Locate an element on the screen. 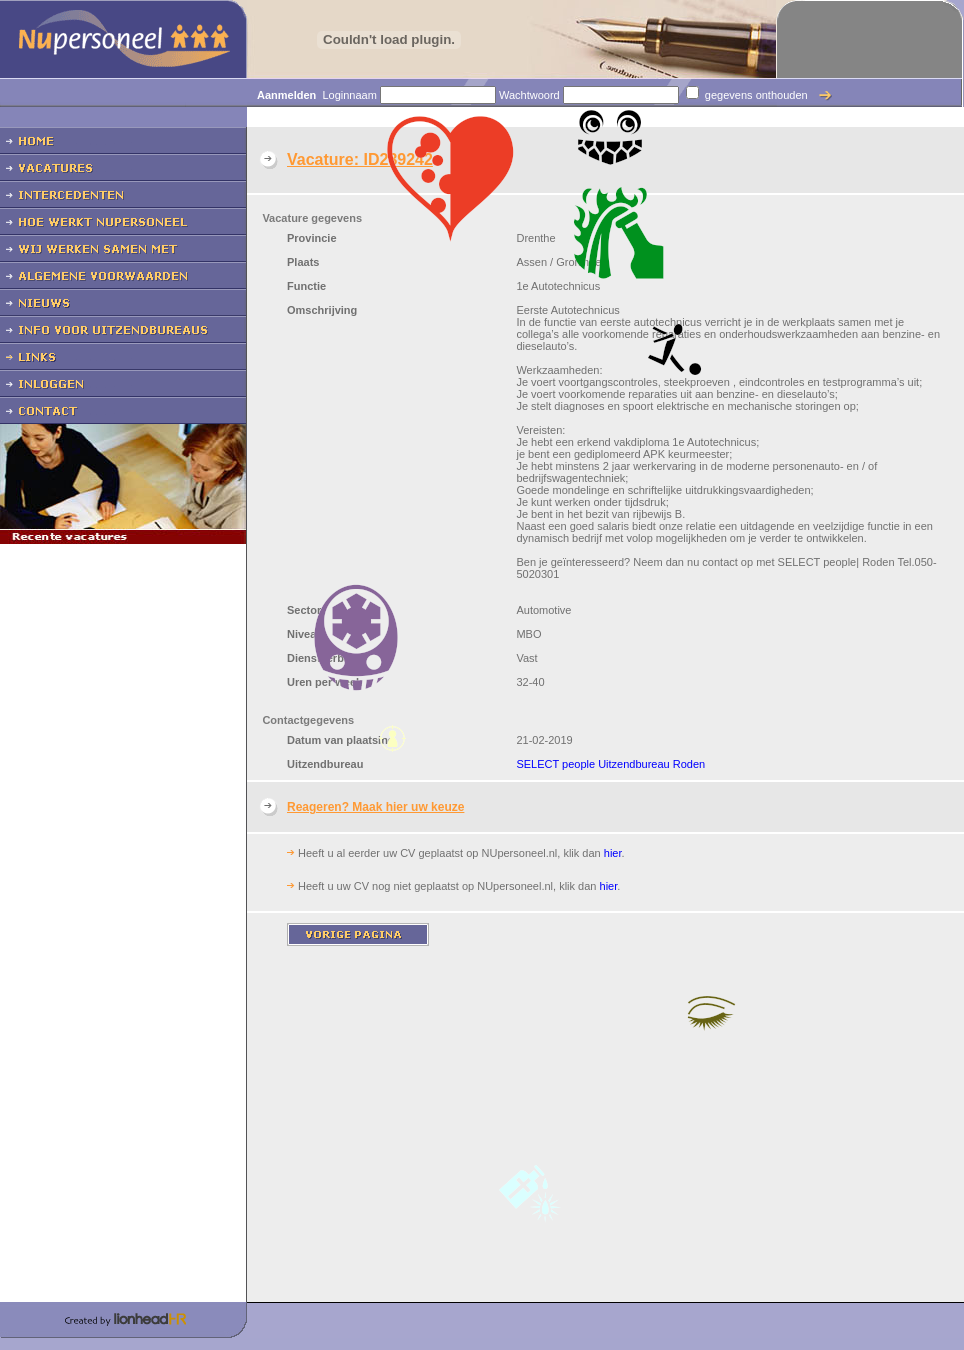 This screenshot has height=1350, width=964. target or focus on a specific user is located at coordinates (392, 738).